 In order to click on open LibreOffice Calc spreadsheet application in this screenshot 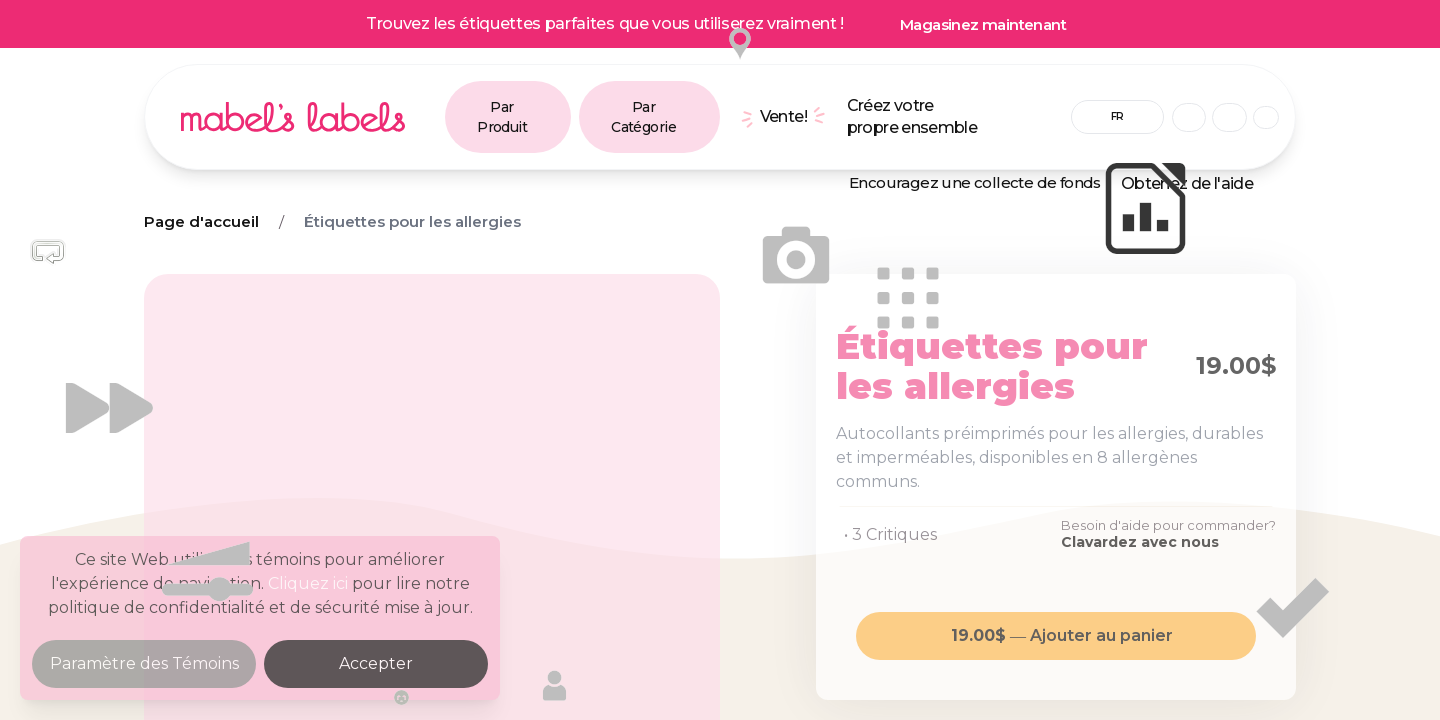, I will do `click(1145, 208)`.